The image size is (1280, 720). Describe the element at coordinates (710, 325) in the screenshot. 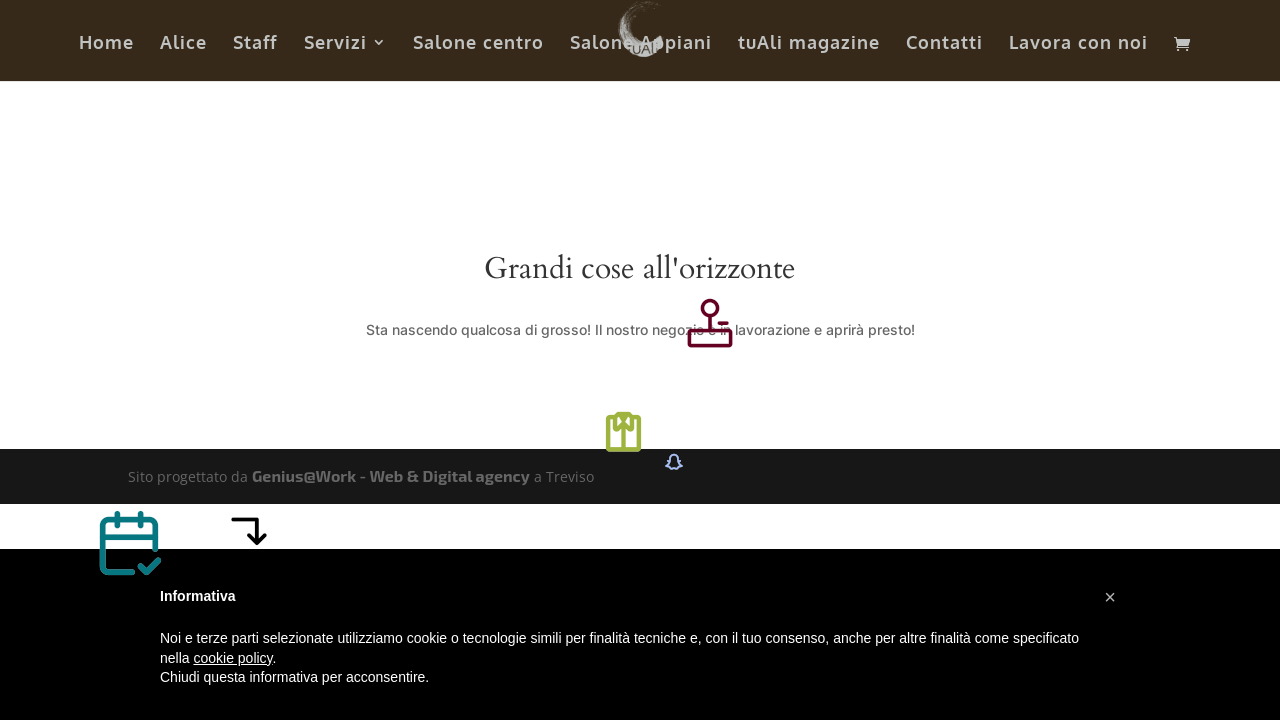

I see `access game controller settings` at that location.